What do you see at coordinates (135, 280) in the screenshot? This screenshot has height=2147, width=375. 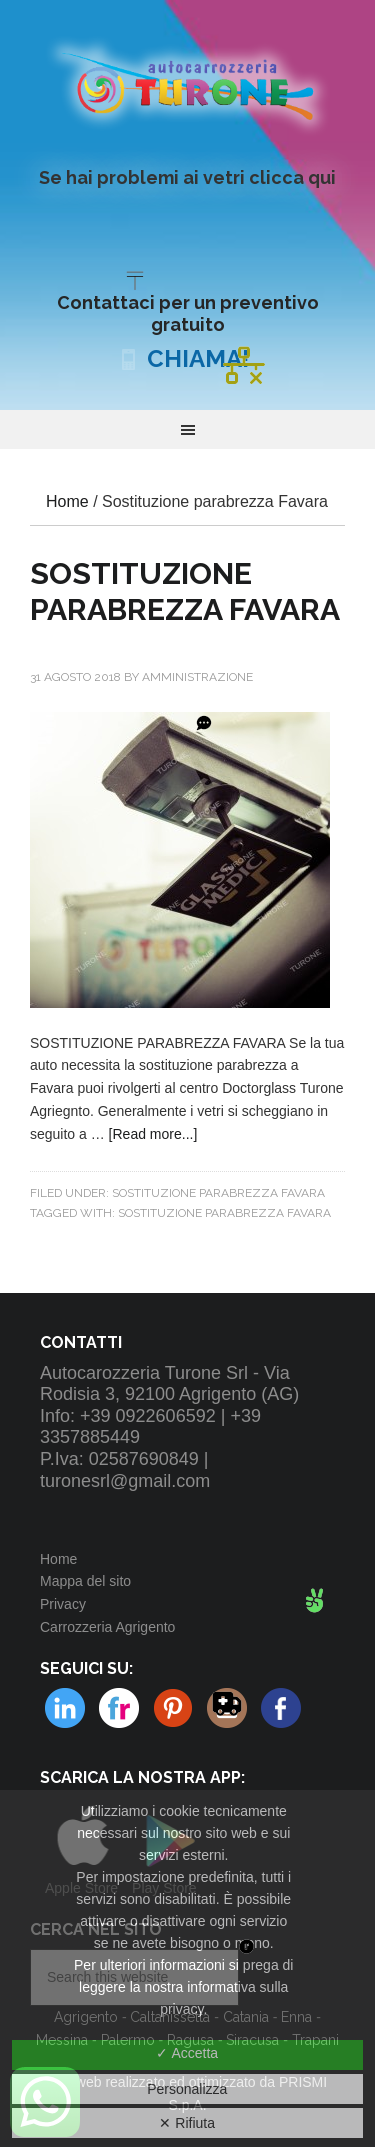 I see `indicates kazakhstani tenge currency` at bounding box center [135, 280].